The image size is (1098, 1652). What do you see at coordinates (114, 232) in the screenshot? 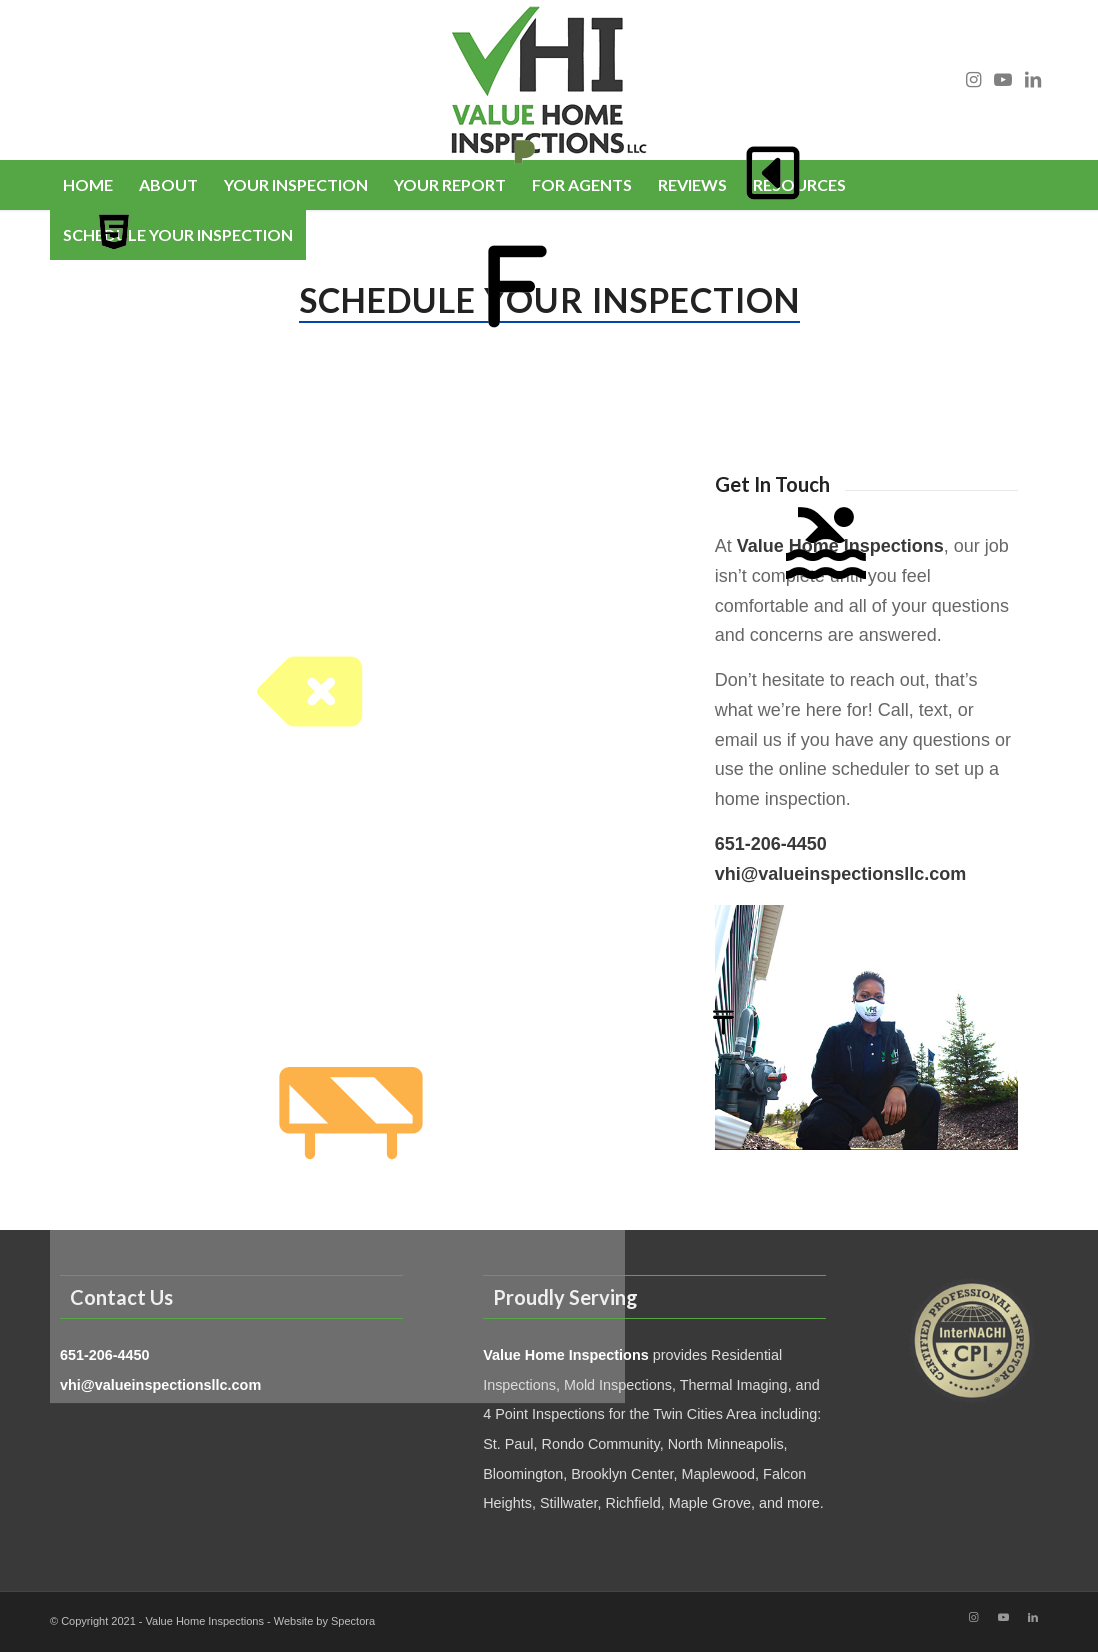
I see `HTML5 technology or web standard indicator` at bounding box center [114, 232].